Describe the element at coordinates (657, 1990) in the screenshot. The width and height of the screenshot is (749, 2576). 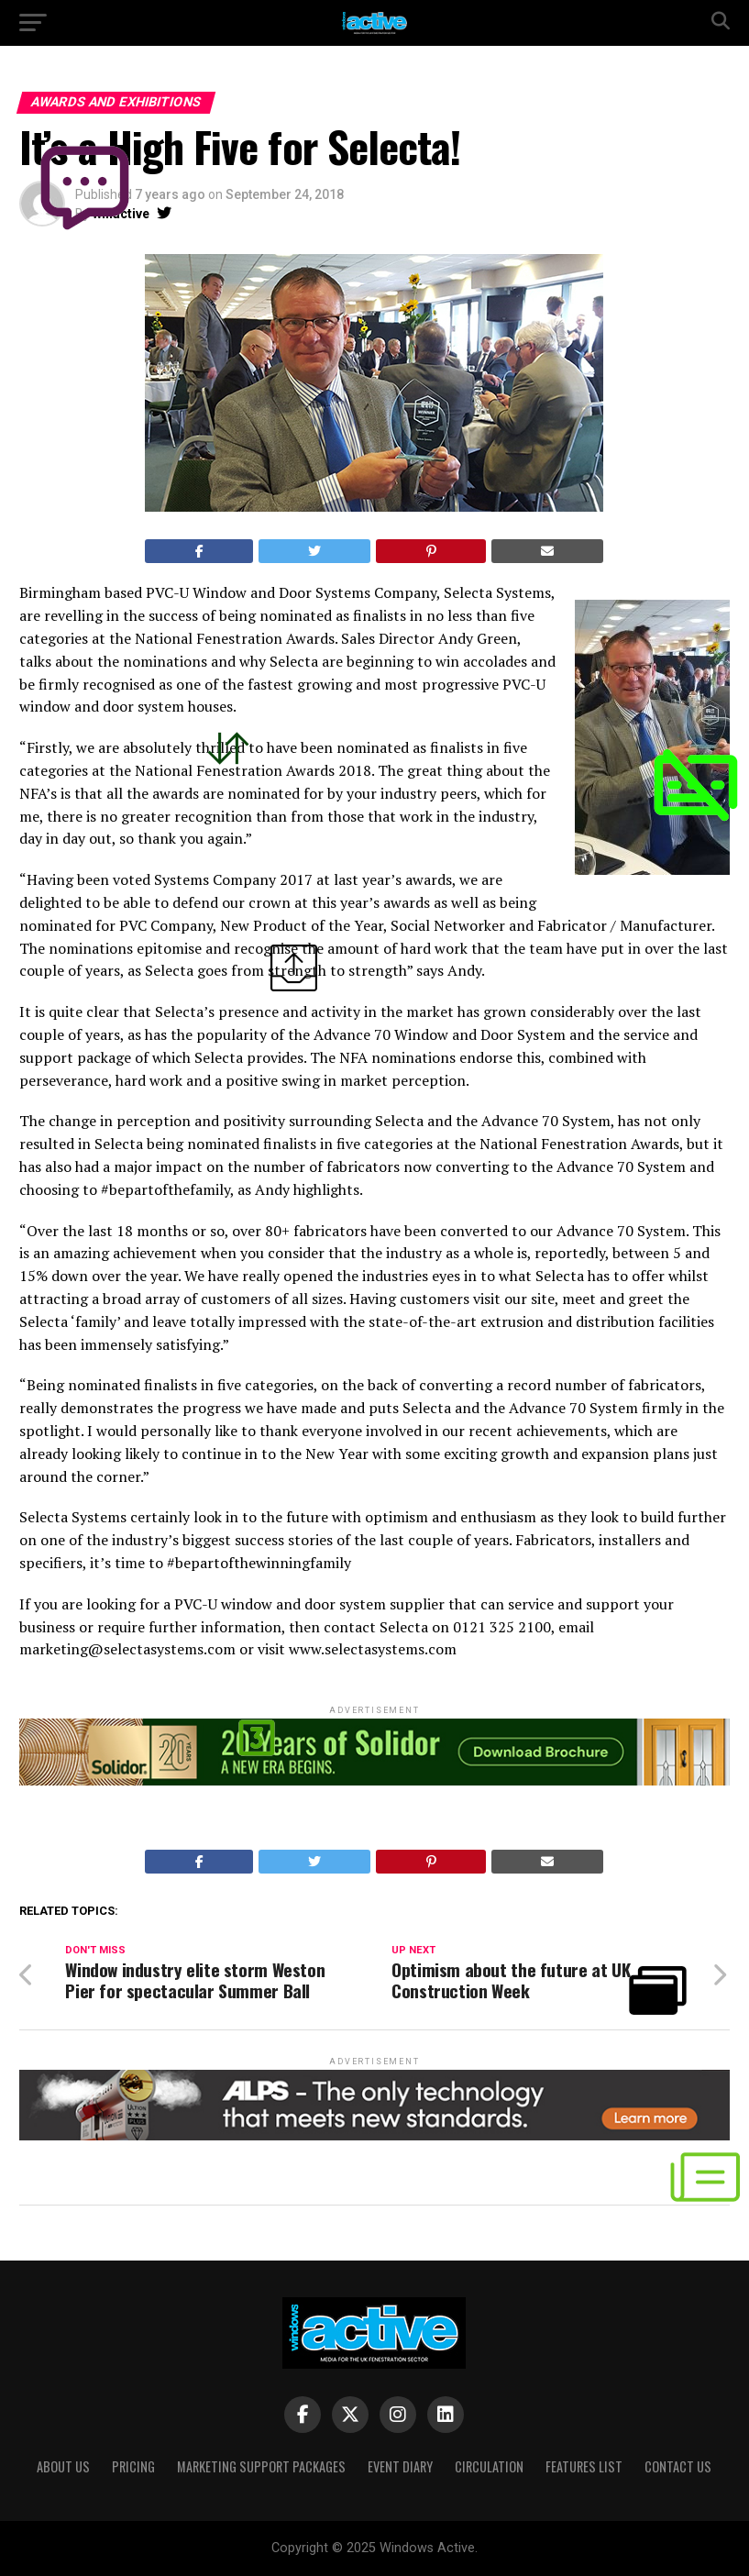
I see `view open browser windows` at that location.